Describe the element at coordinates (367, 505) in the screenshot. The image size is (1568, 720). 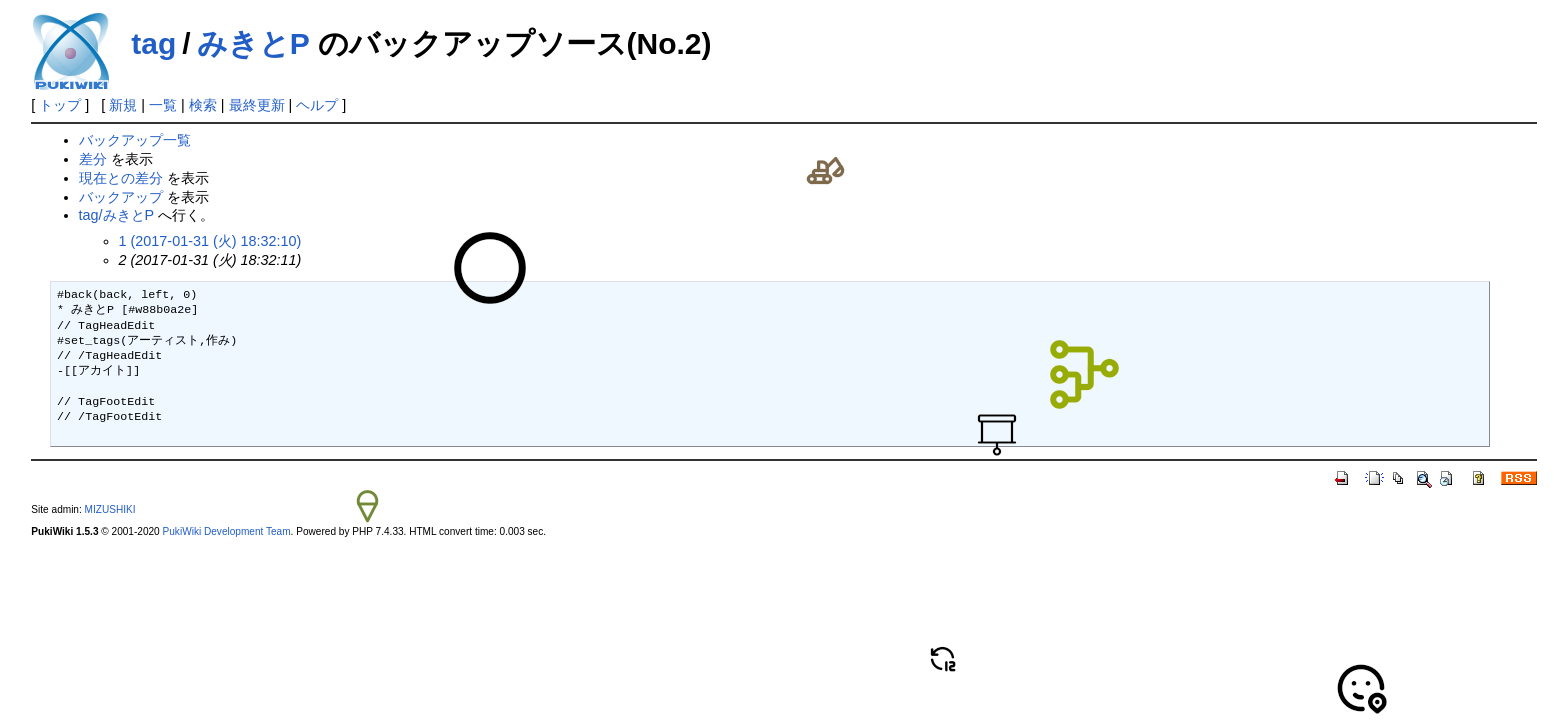
I see `browse dessert or ice cream options` at that location.